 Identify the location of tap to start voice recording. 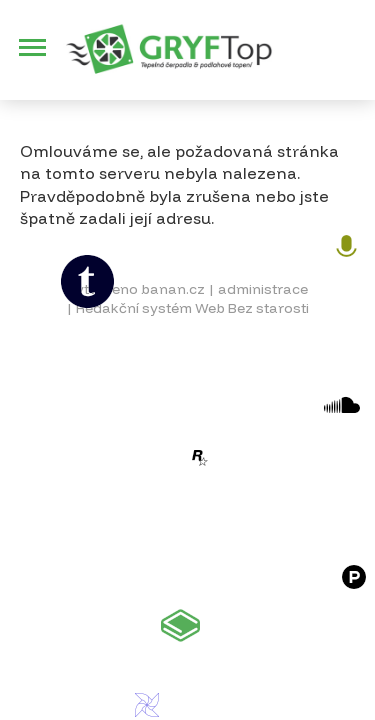
(346, 246).